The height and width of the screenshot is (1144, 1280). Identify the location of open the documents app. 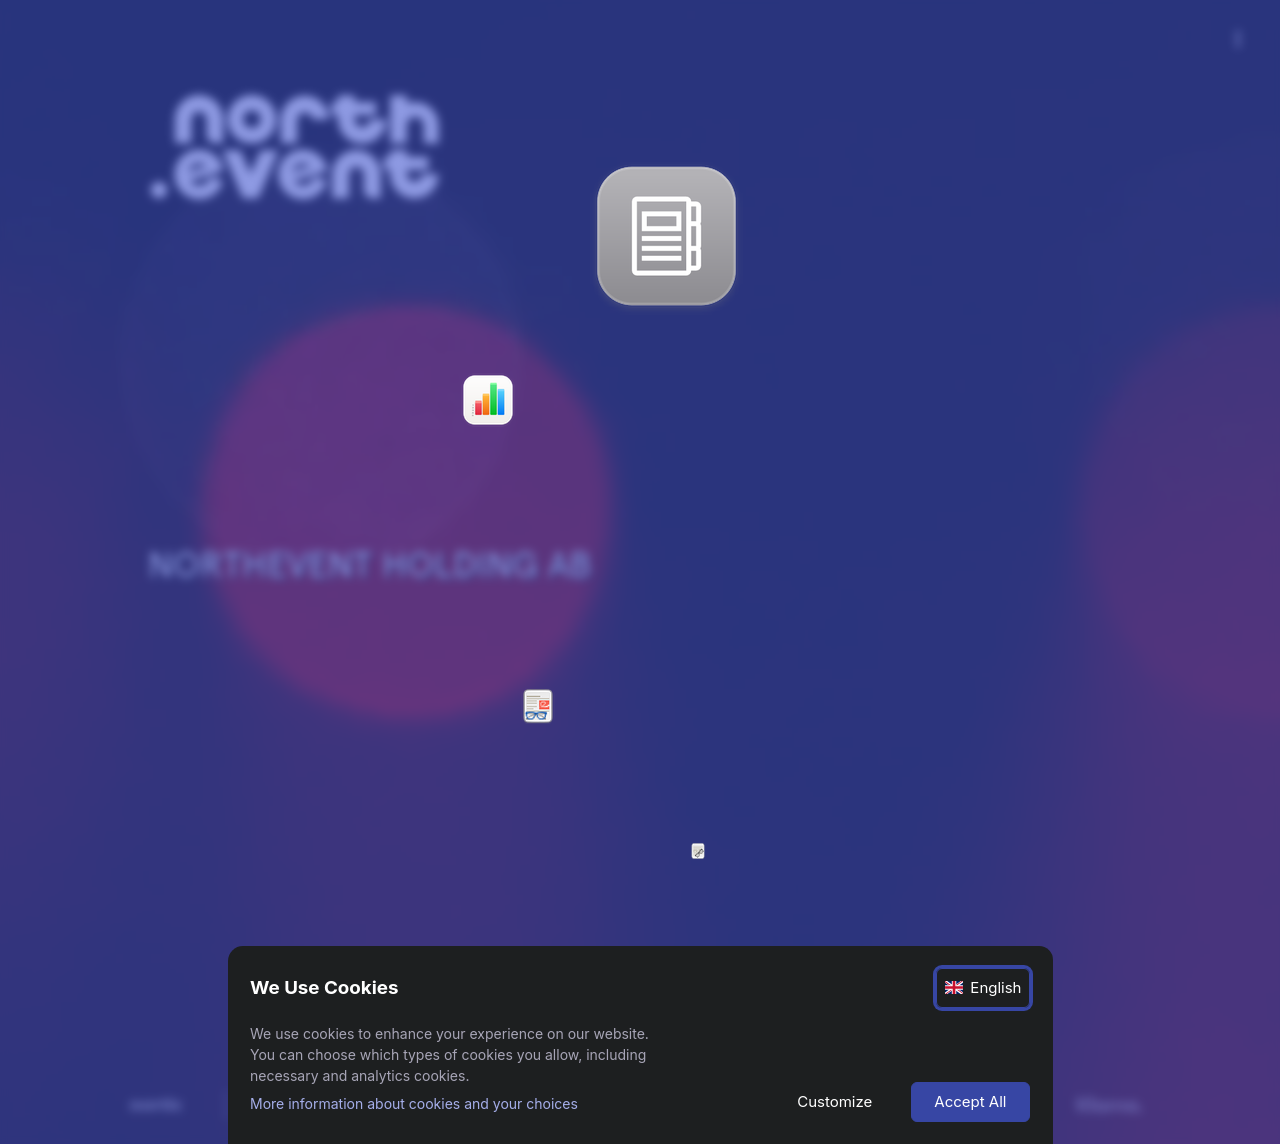
(698, 851).